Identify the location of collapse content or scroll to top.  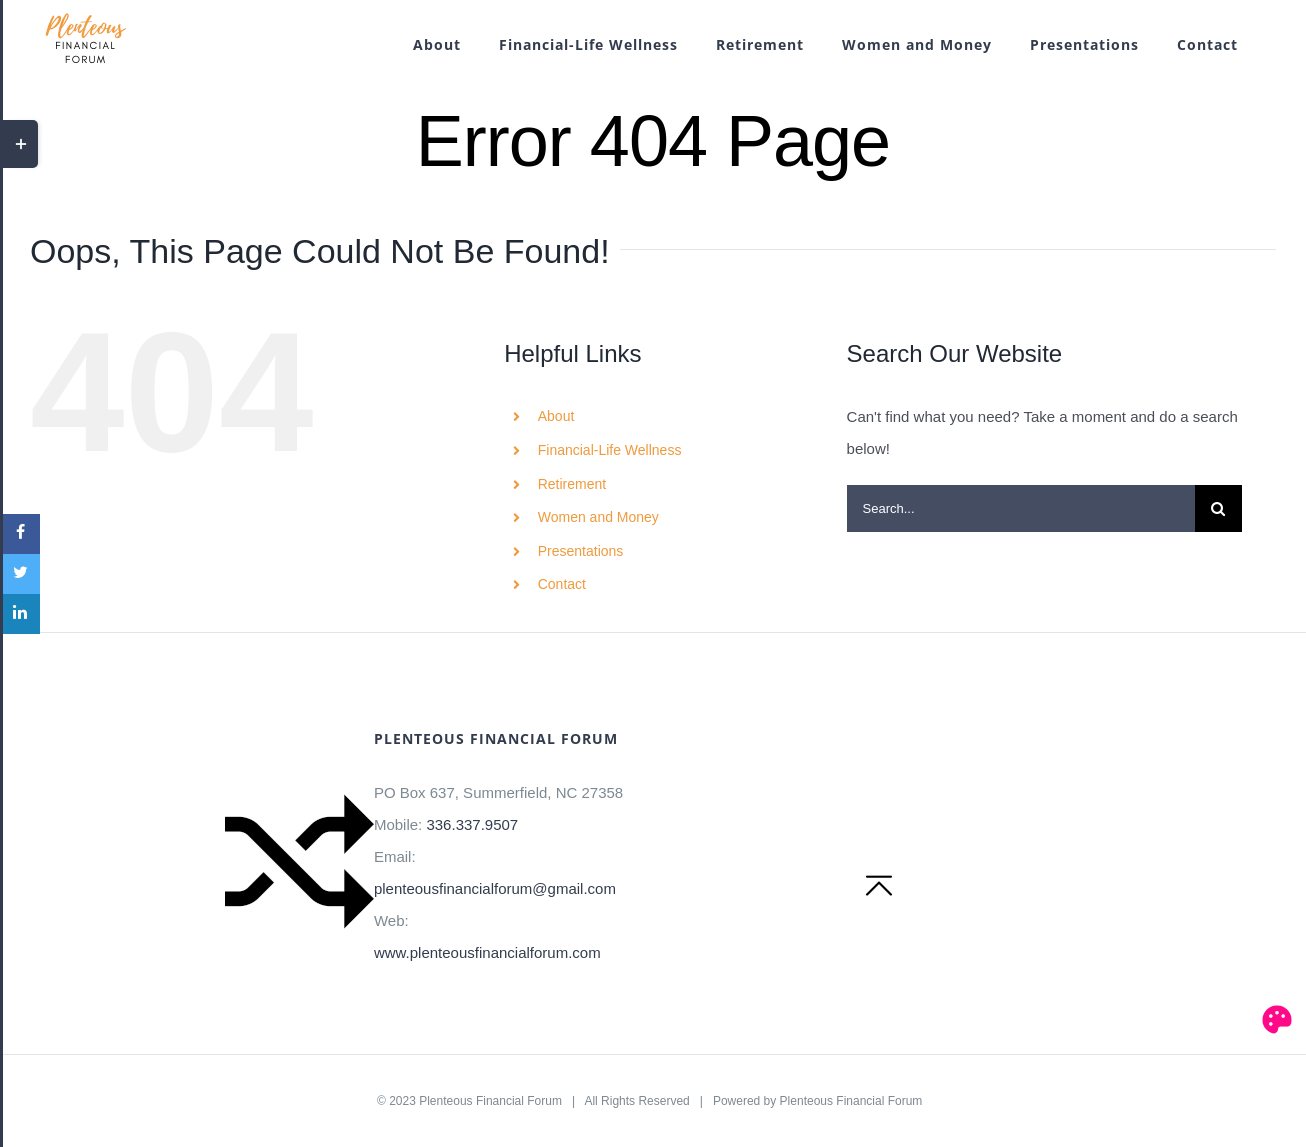
(879, 885).